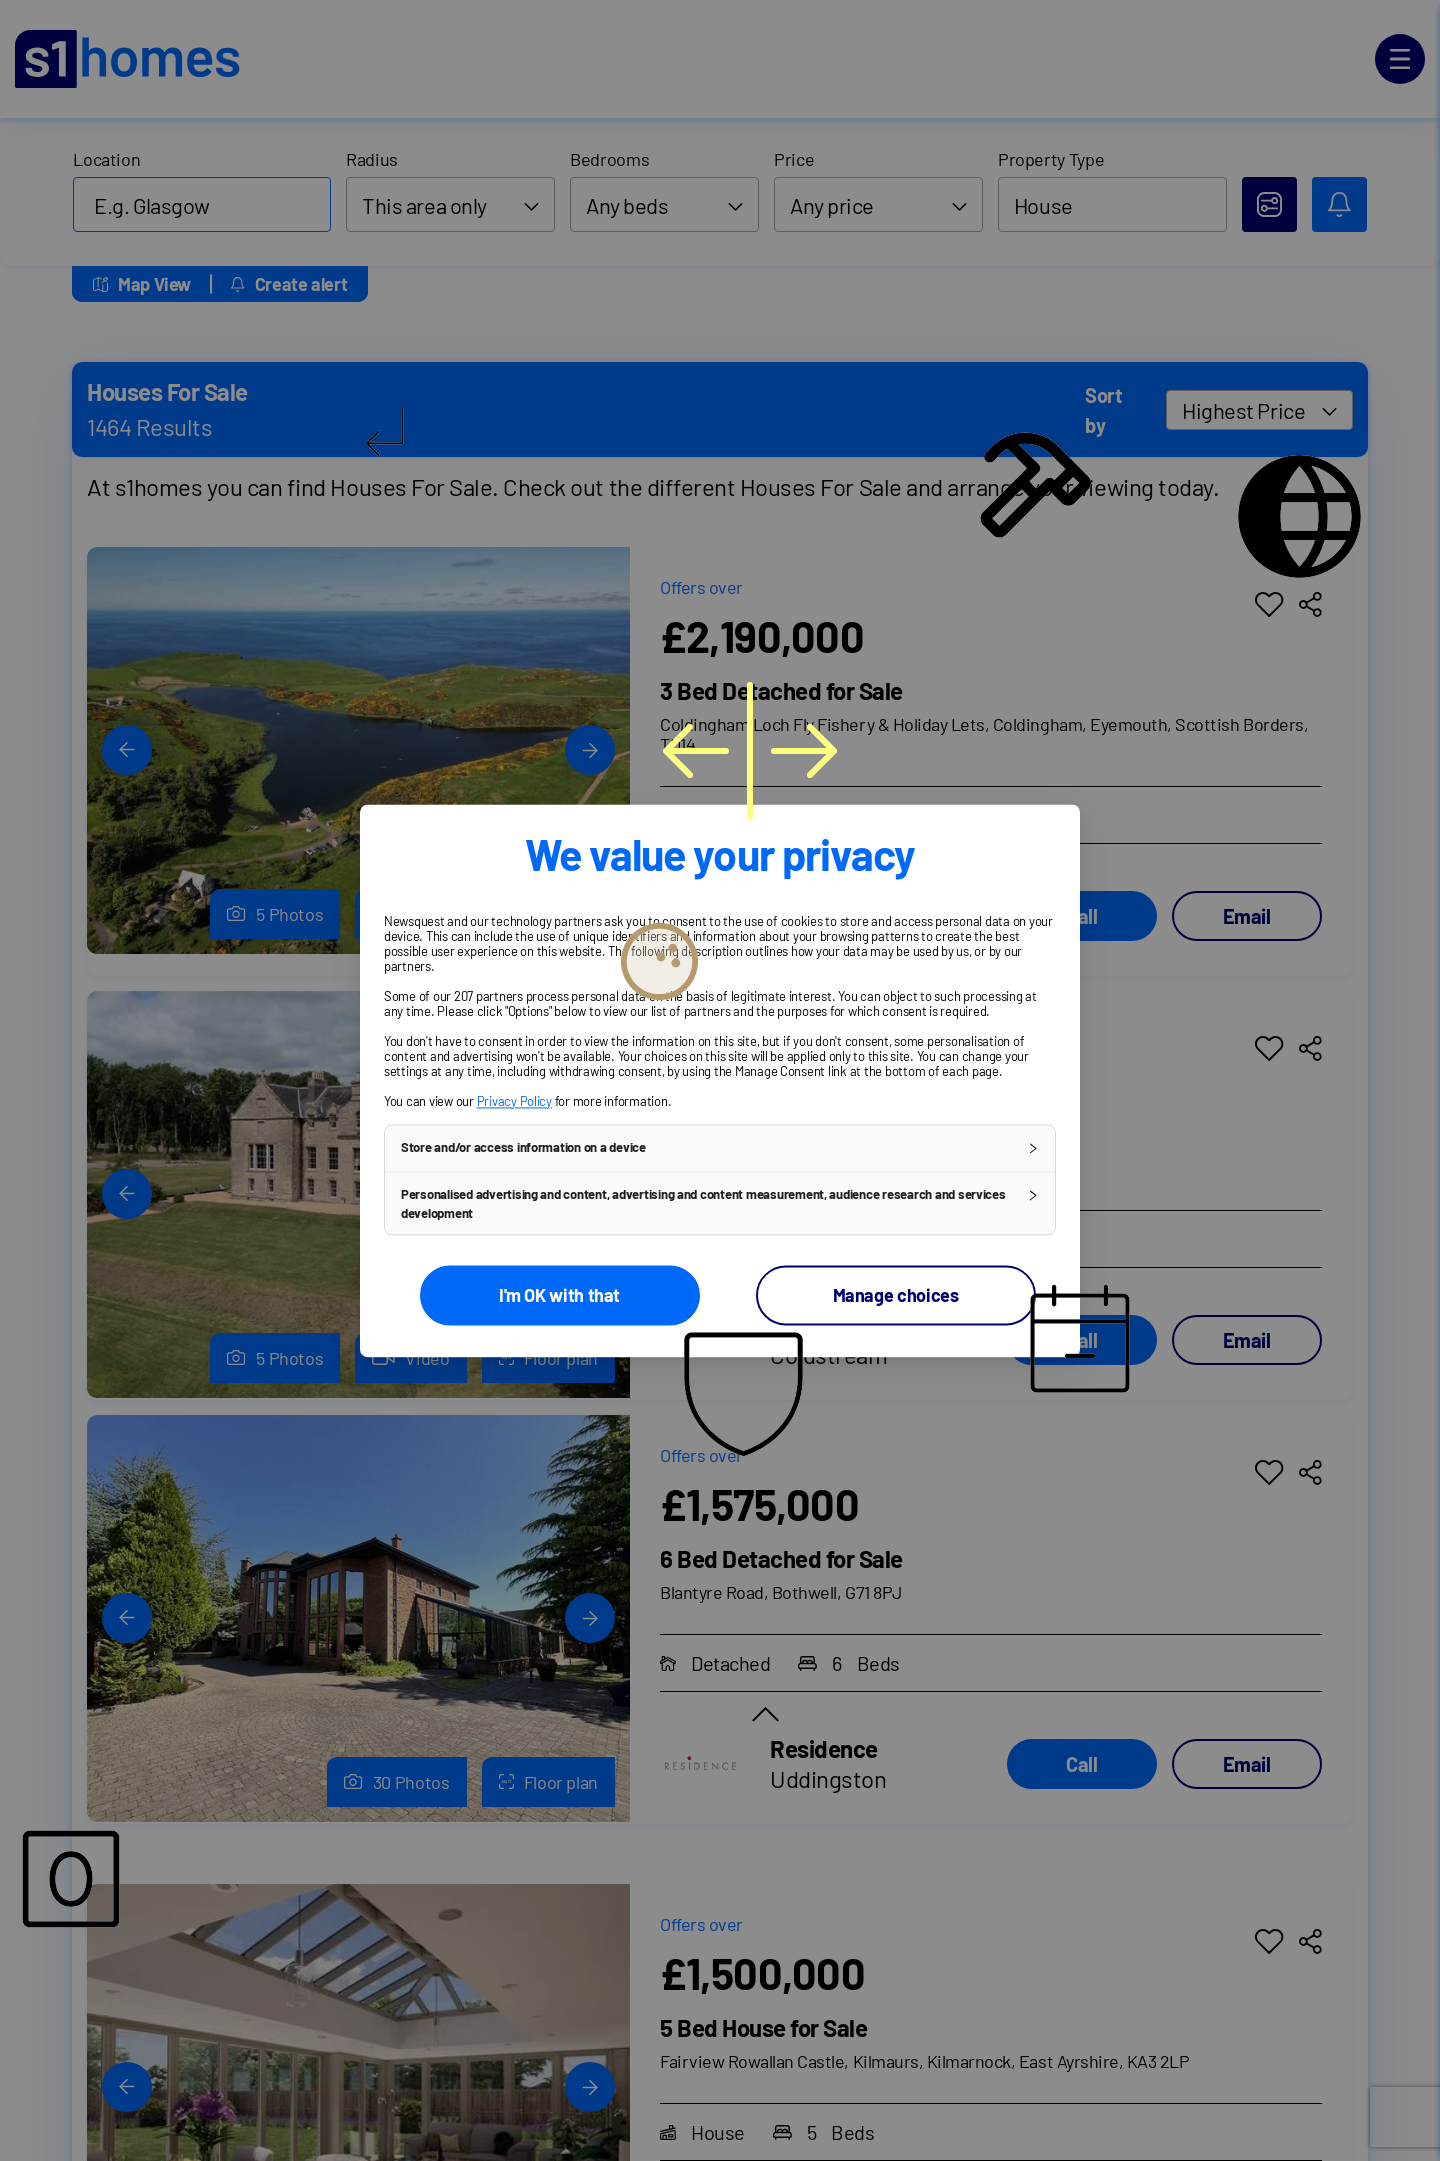 This screenshot has width=1440, height=2161. Describe the element at coordinates (1031, 487) in the screenshot. I see `access tools or settings` at that location.